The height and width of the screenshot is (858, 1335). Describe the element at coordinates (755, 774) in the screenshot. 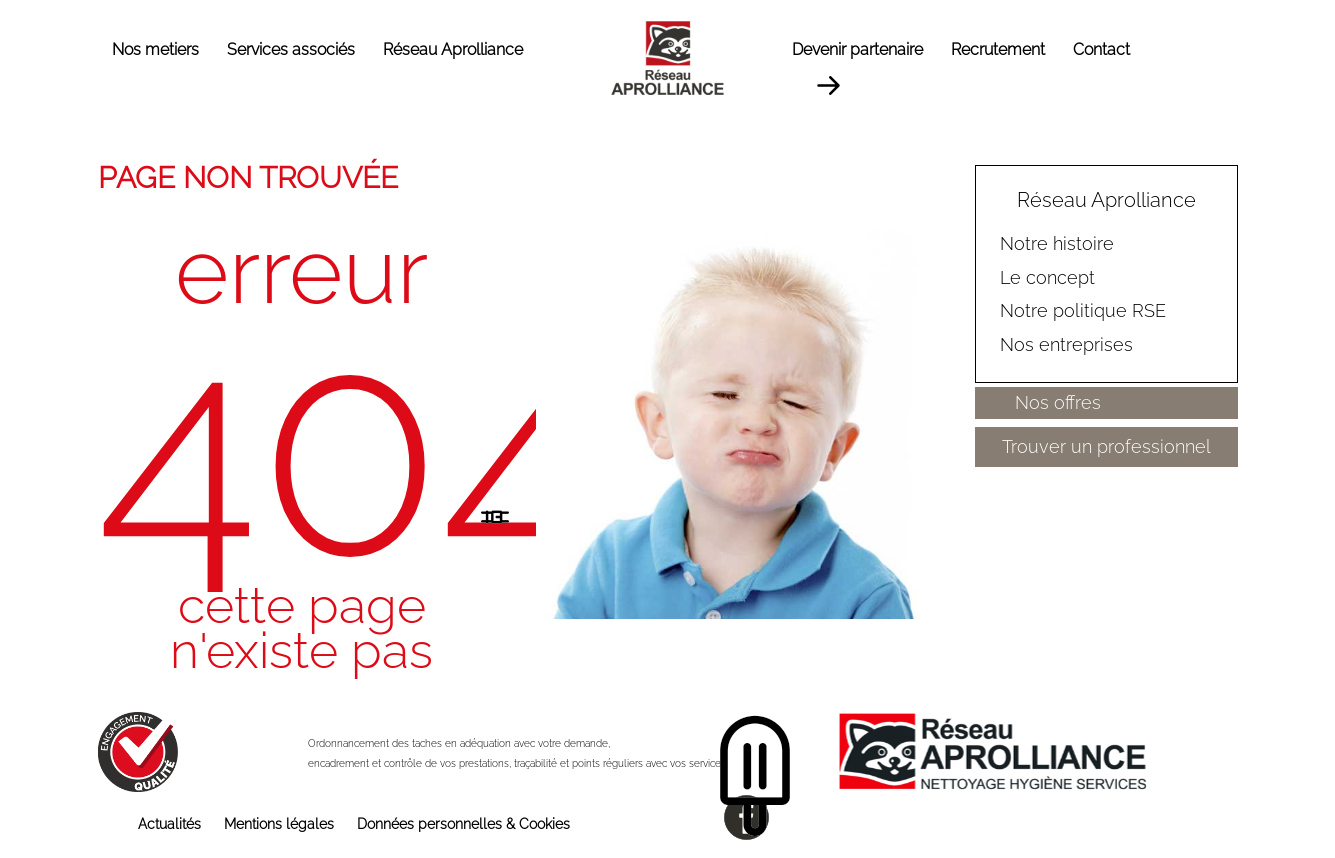

I see `browse frozen treats or dessert options` at that location.